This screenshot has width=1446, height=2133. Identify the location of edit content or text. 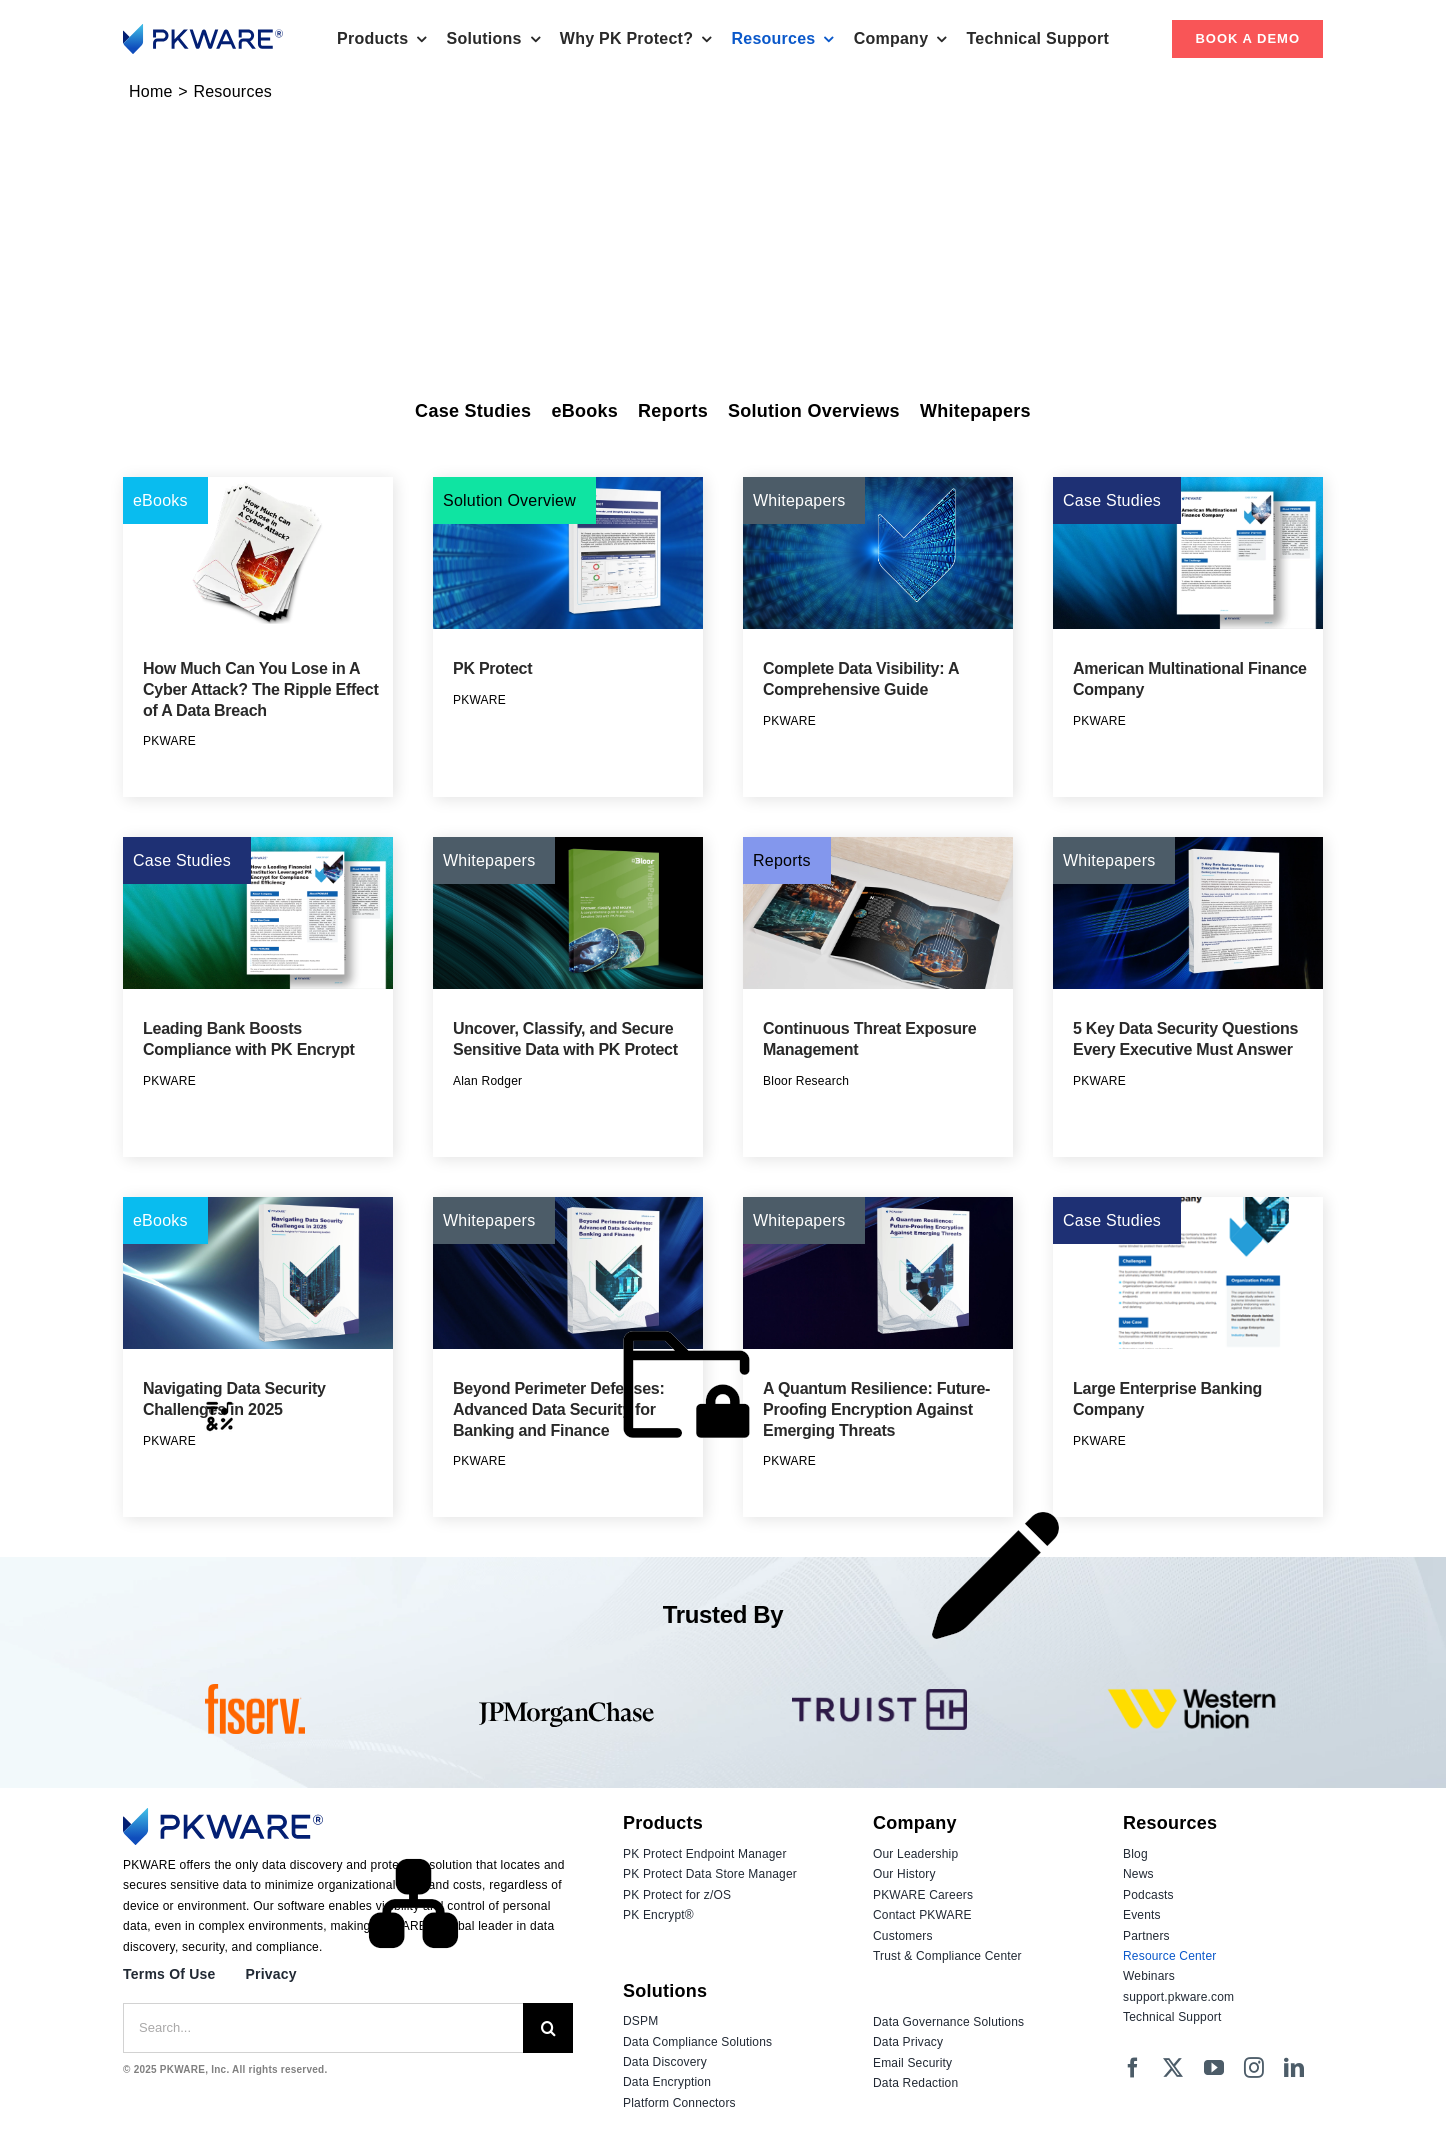
(995, 1575).